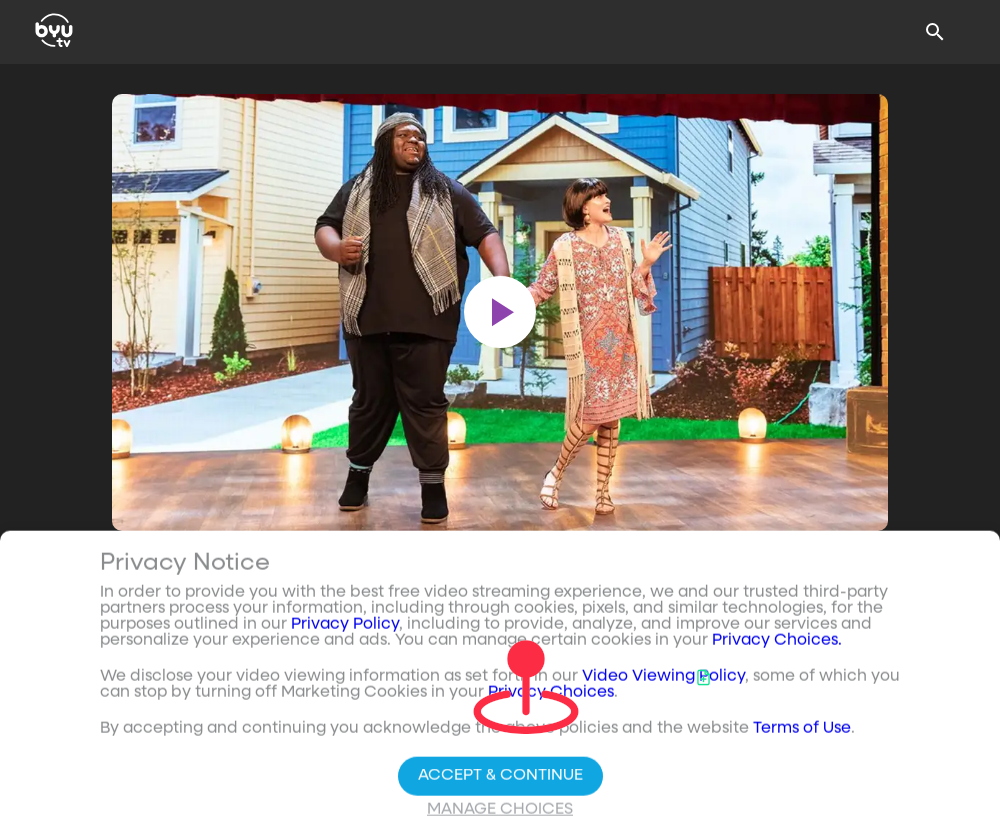 This screenshot has width=1000, height=823. Describe the element at coordinates (703, 677) in the screenshot. I see `create a new file` at that location.